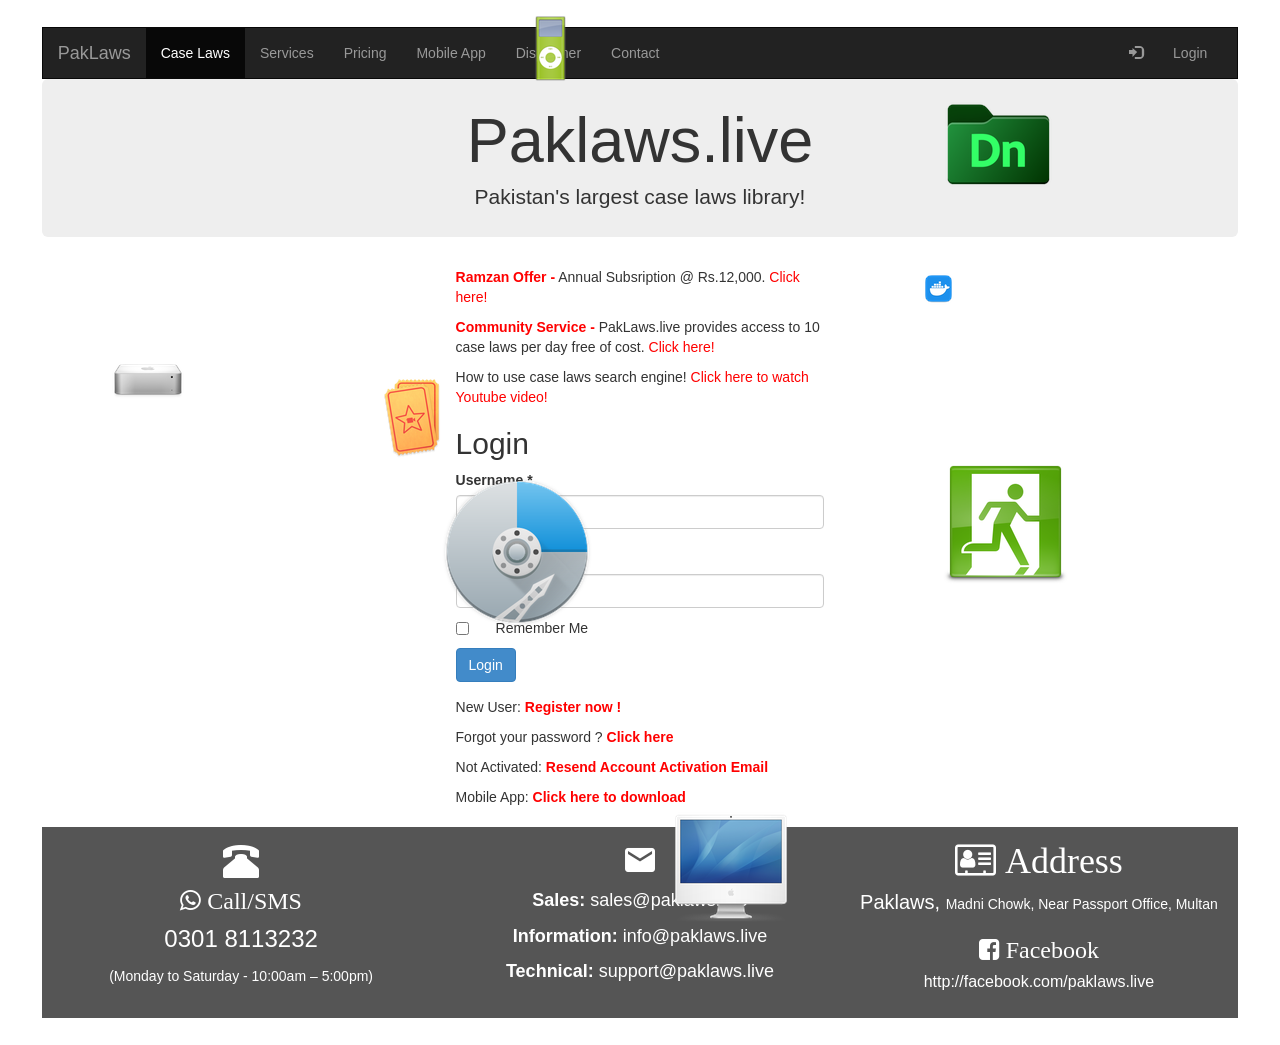  I want to click on mac mini server device, so click(148, 374).